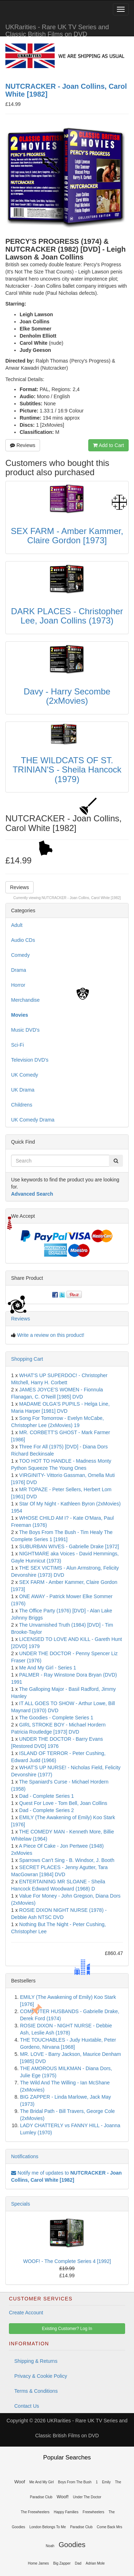 The image size is (134, 2576). What do you see at coordinates (36, 2010) in the screenshot?
I see `pin an item to keep it visible` at bounding box center [36, 2010].